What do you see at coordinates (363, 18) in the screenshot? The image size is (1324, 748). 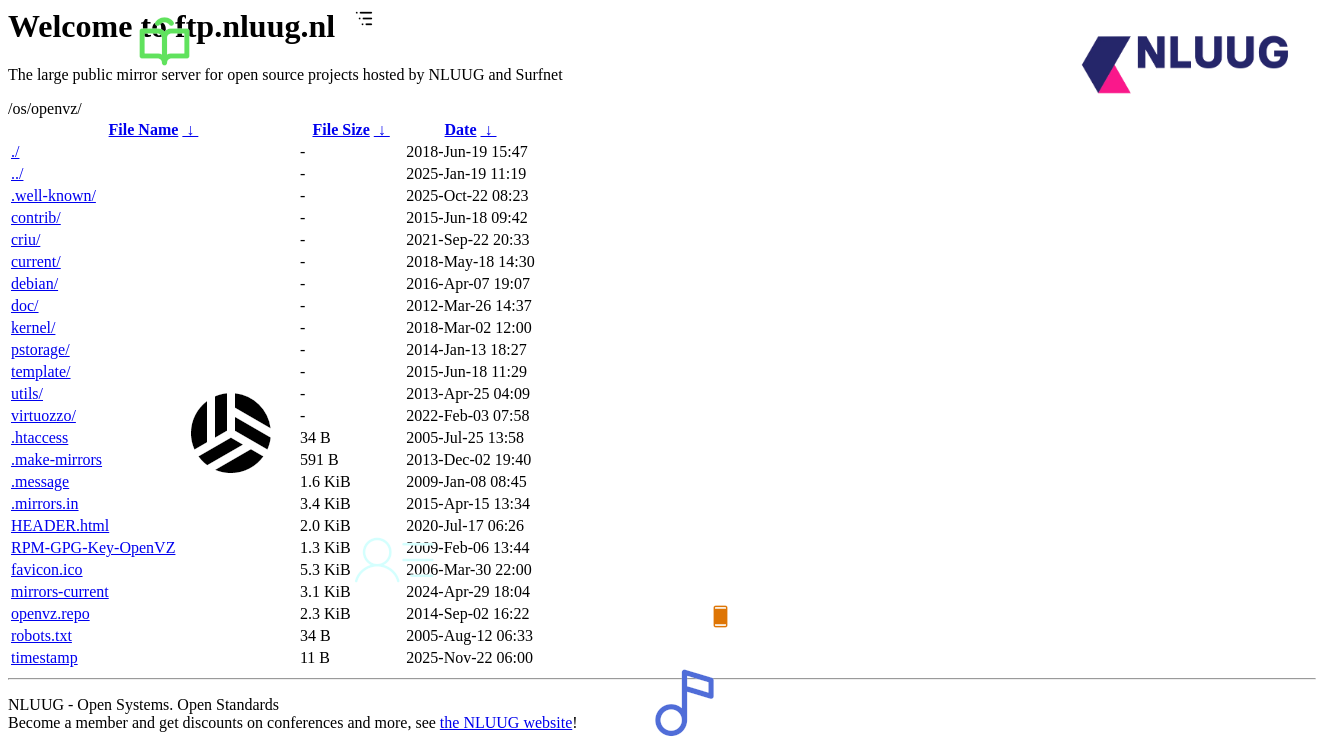 I see `view hierarchical list or tree structure` at bounding box center [363, 18].